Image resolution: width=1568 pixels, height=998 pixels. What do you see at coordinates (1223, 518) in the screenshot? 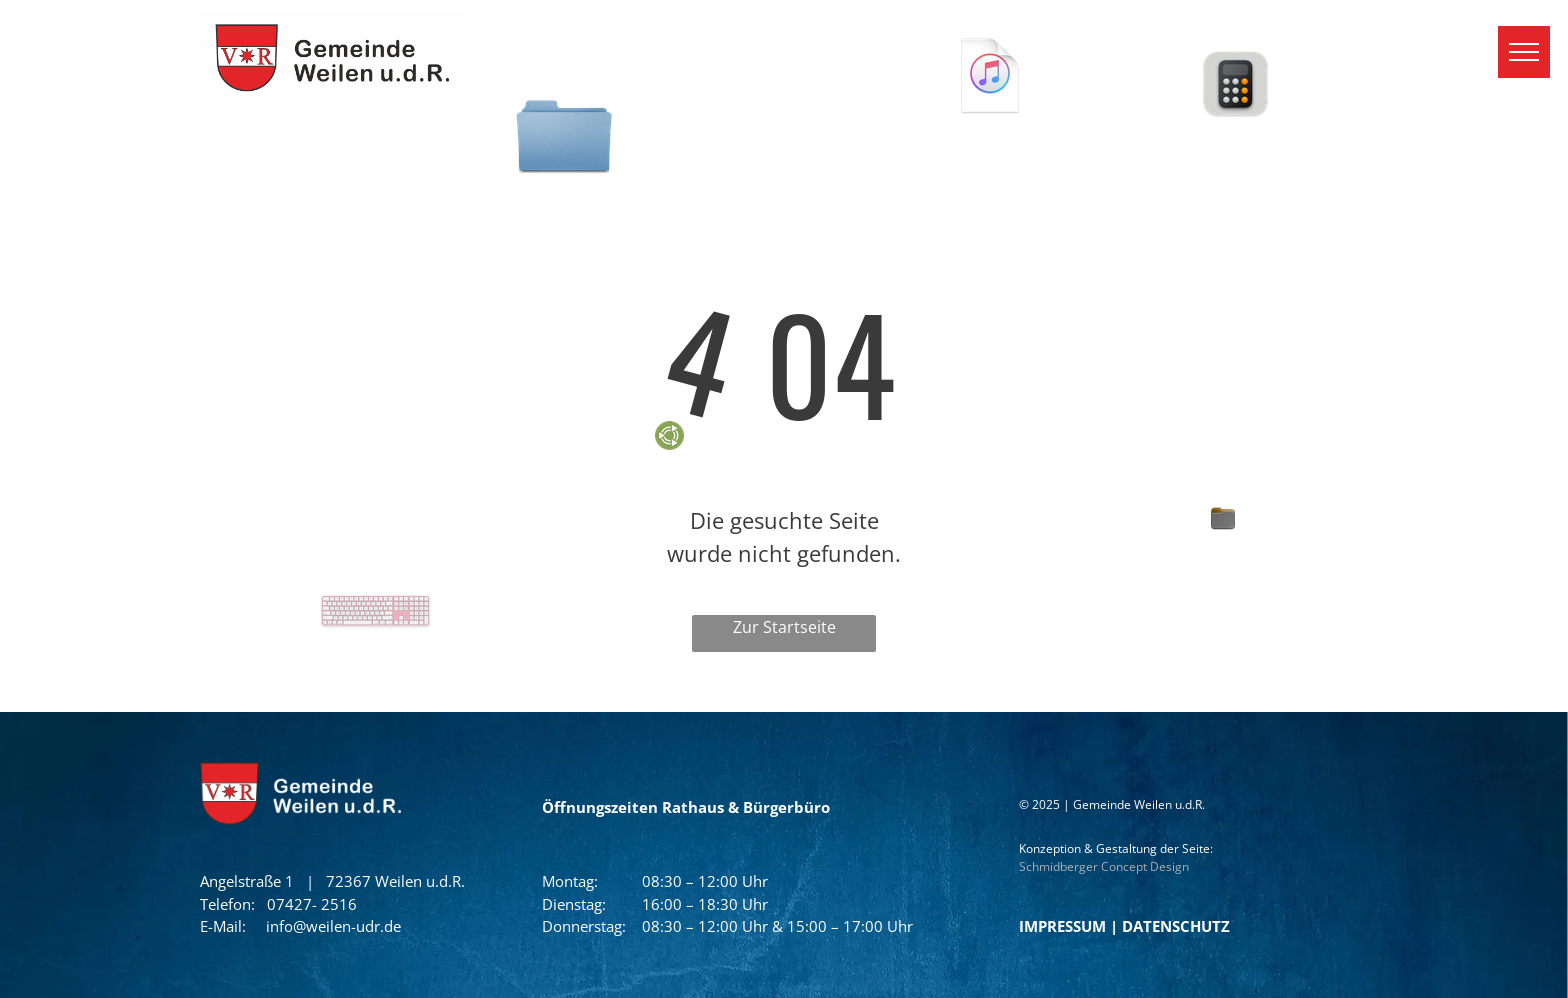
I see `open folder to view contents` at bounding box center [1223, 518].